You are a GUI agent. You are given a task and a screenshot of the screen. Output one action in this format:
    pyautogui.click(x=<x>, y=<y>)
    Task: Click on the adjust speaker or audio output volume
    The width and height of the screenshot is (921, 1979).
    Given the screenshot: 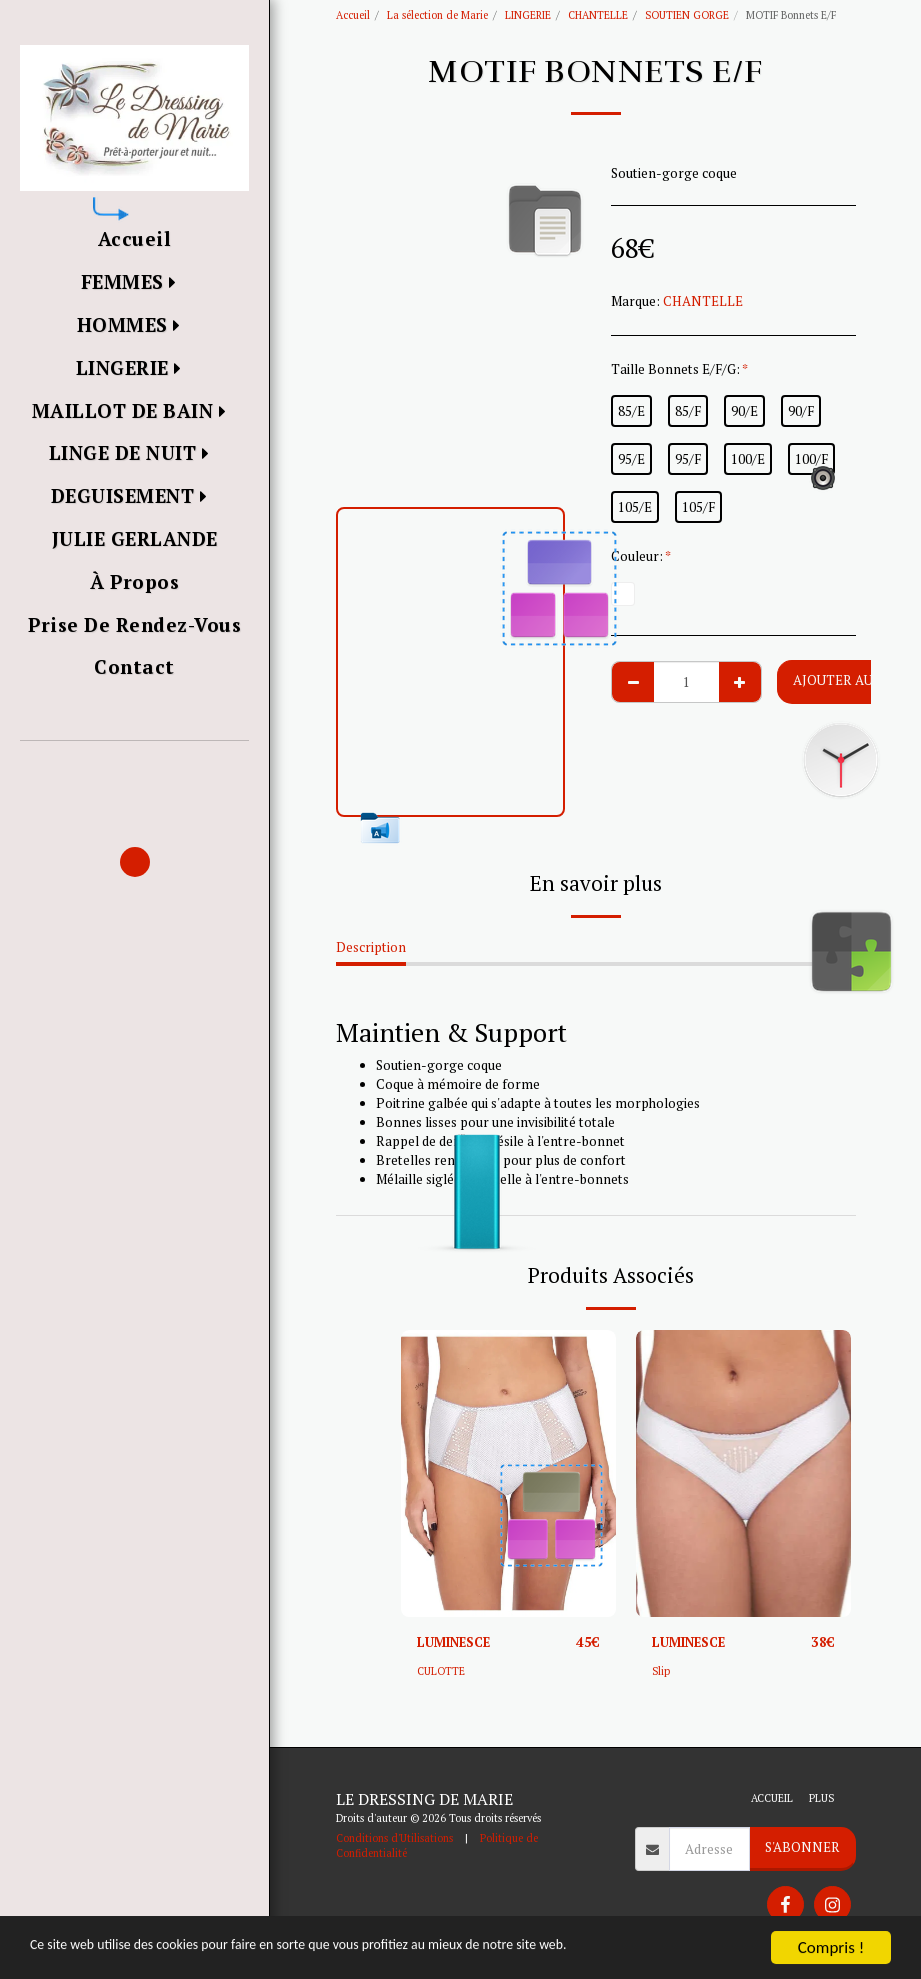 What is the action you would take?
    pyautogui.click(x=823, y=478)
    